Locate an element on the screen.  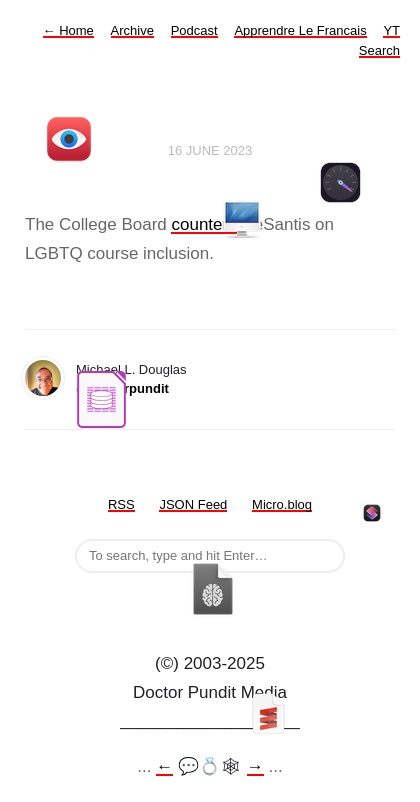
a scala programming language source file is located at coordinates (268, 713).